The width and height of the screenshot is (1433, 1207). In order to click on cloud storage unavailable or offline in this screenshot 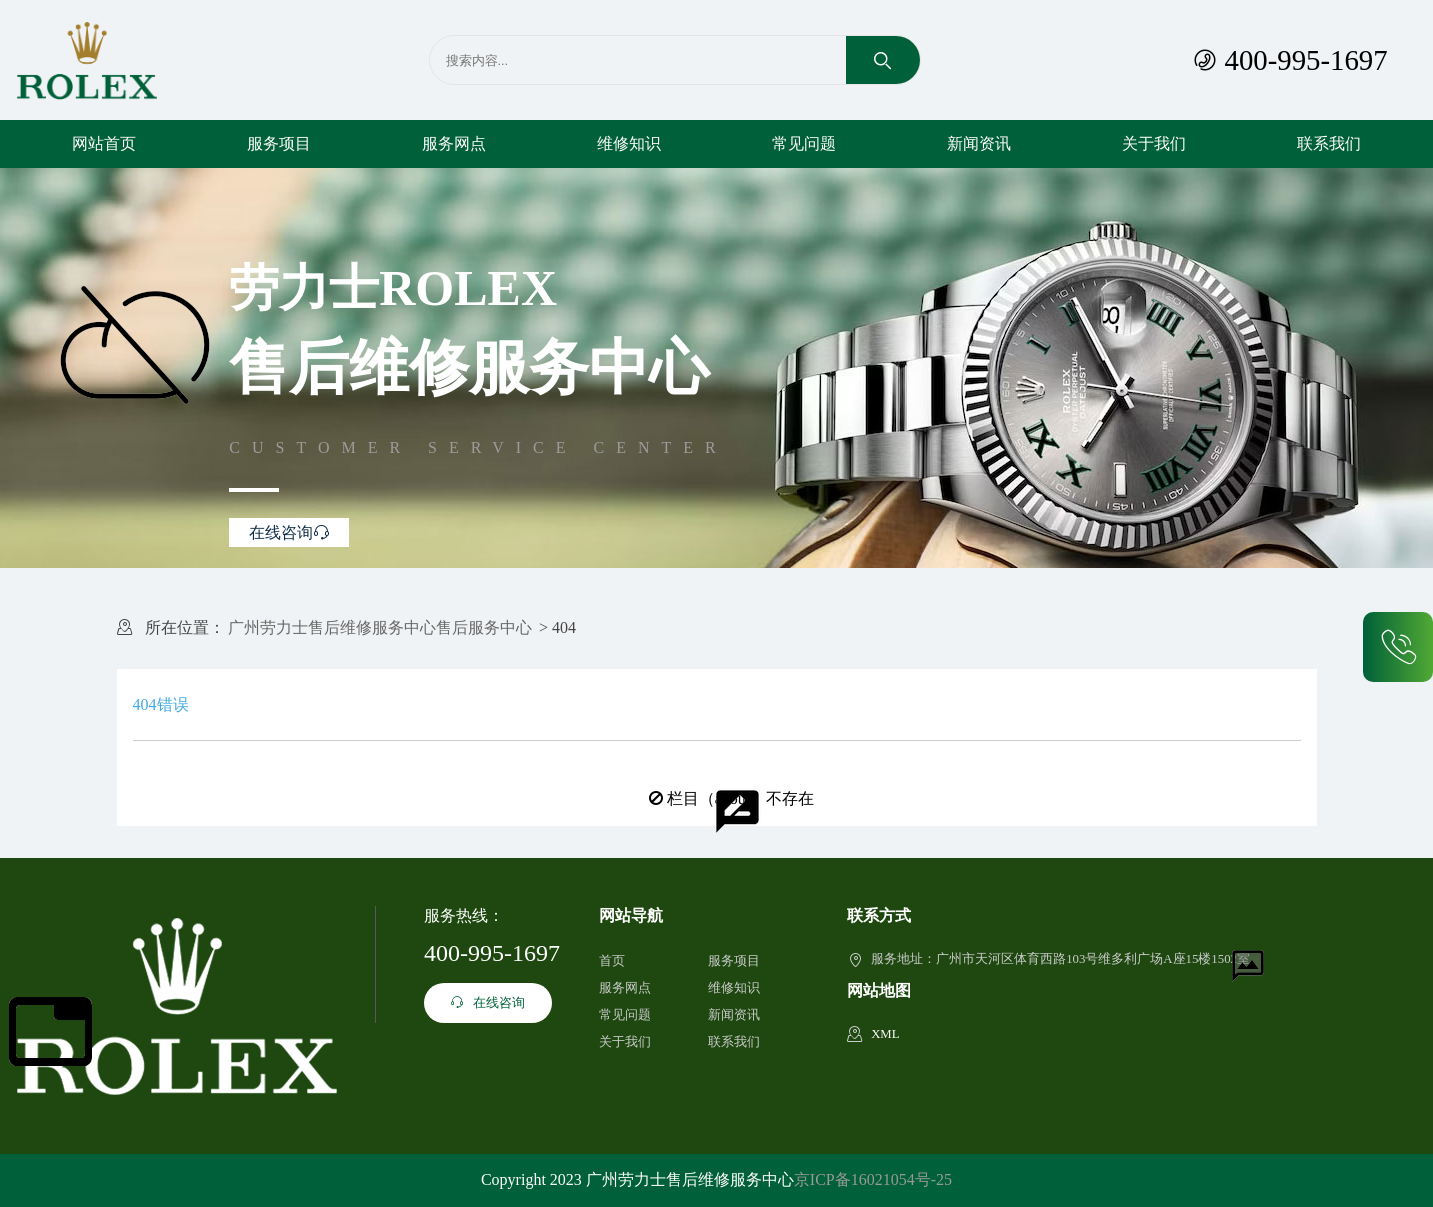, I will do `click(135, 345)`.